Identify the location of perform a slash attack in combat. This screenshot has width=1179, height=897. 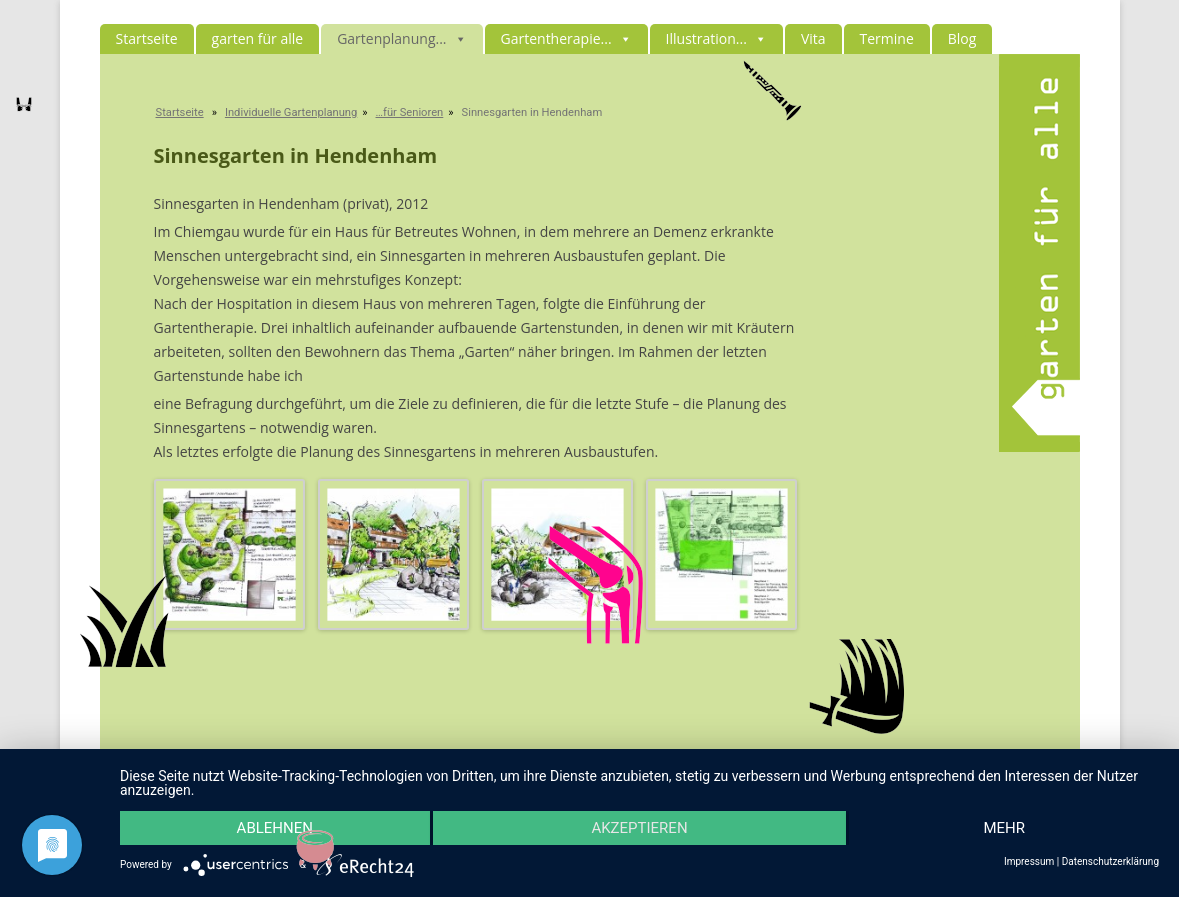
(857, 686).